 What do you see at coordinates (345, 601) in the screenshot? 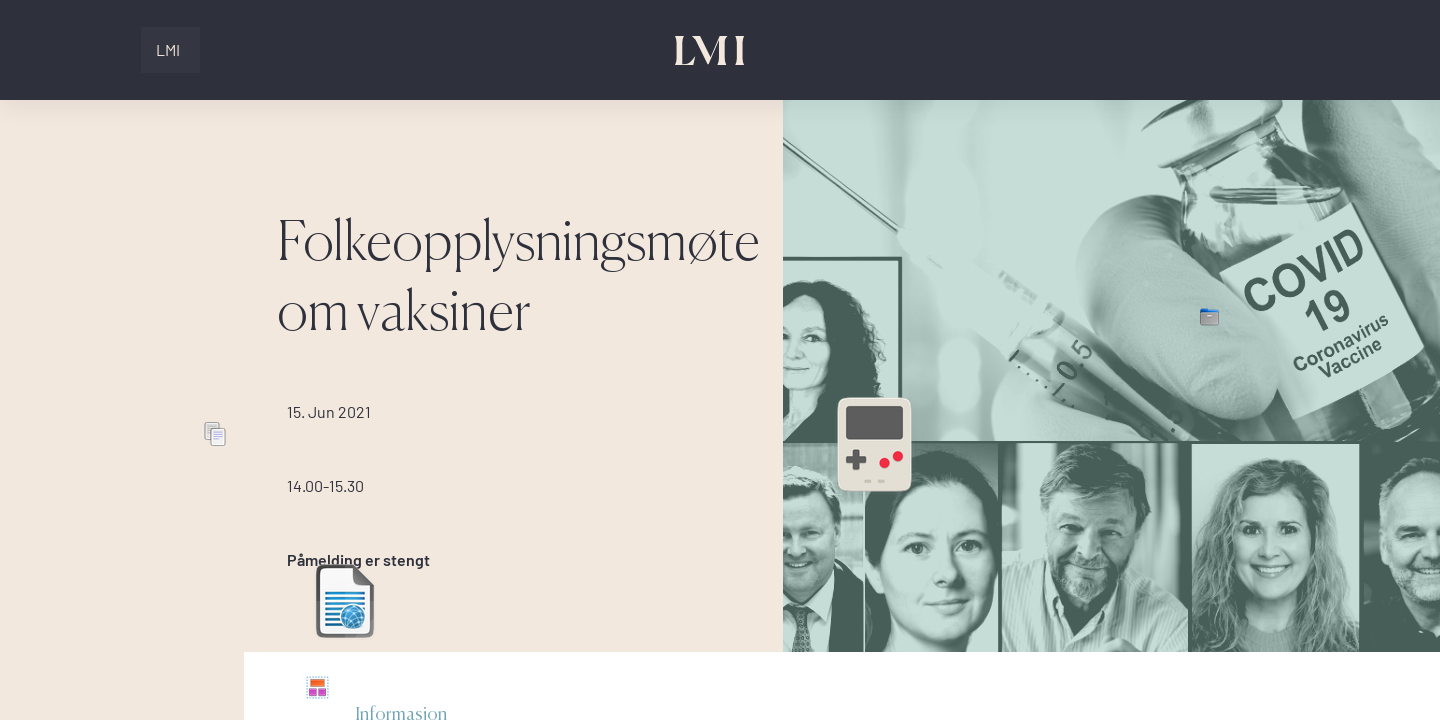
I see `libreoffice web template document file` at bounding box center [345, 601].